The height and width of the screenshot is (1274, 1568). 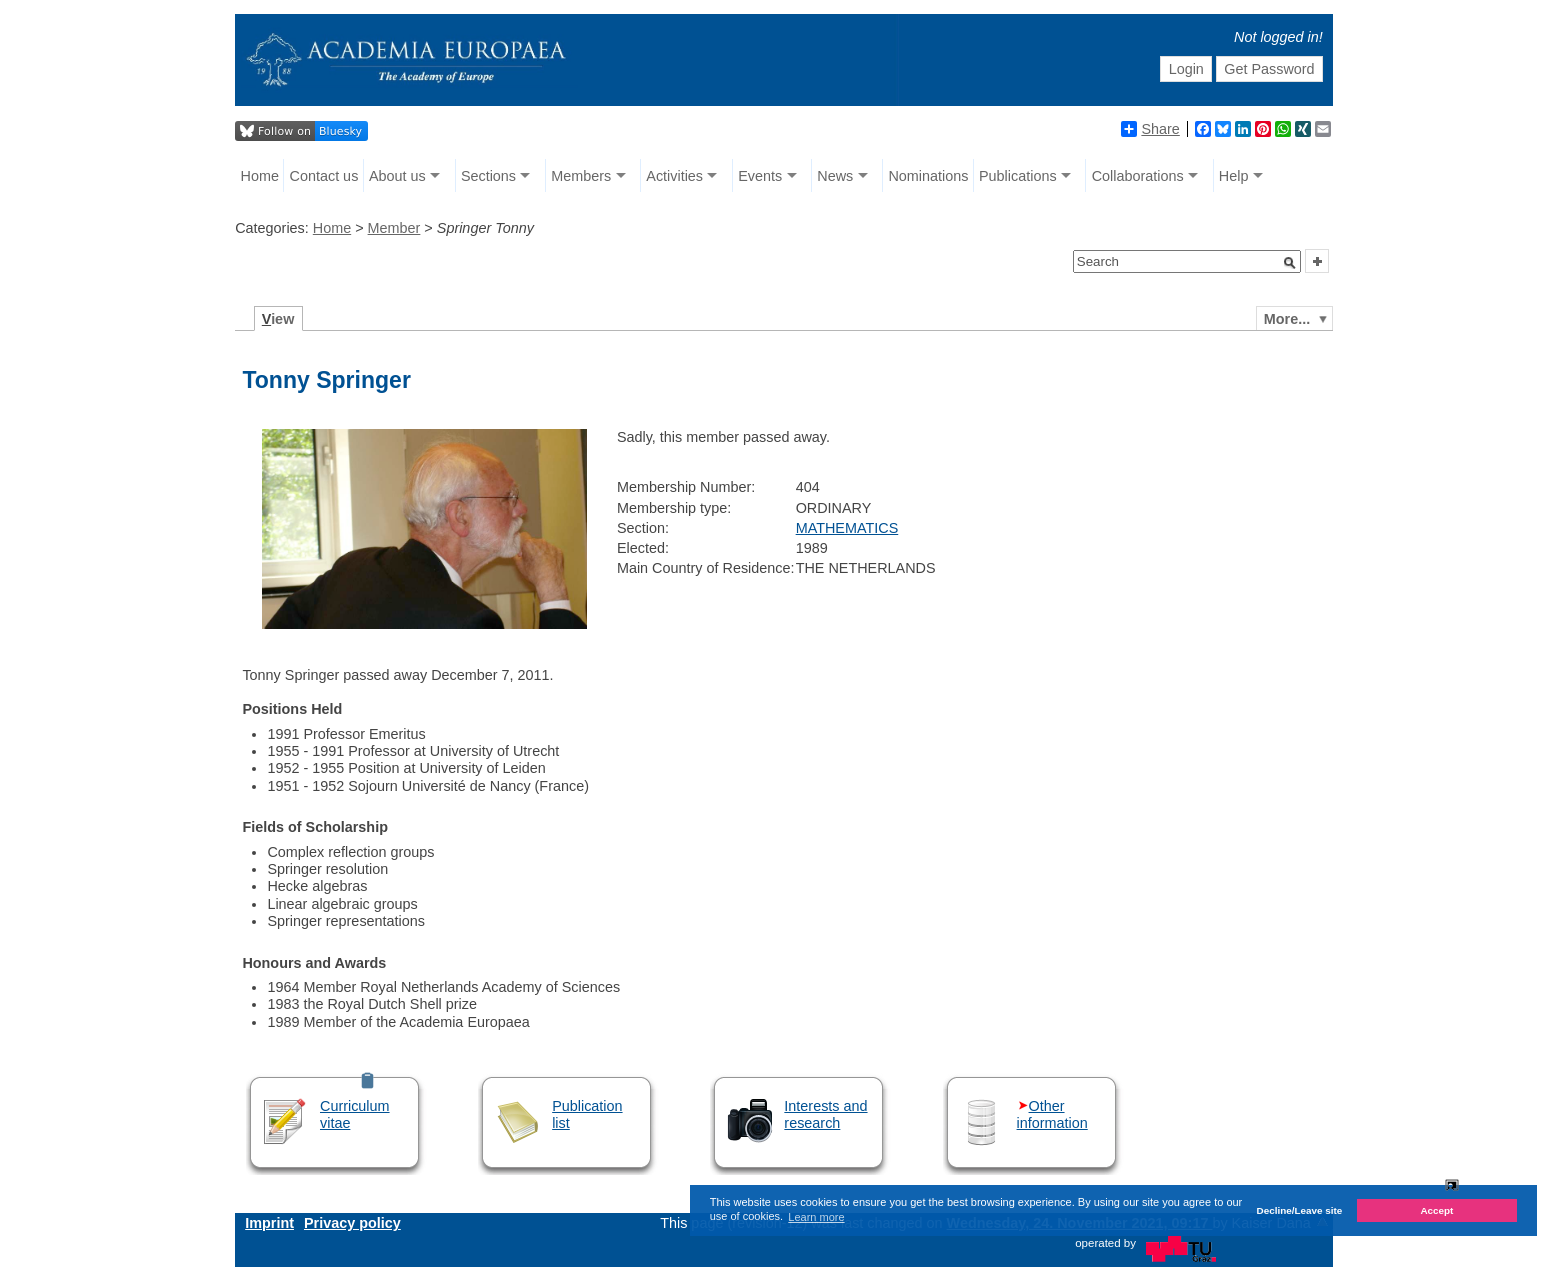 I want to click on access teaching or presentation mode, so click(x=1452, y=1185).